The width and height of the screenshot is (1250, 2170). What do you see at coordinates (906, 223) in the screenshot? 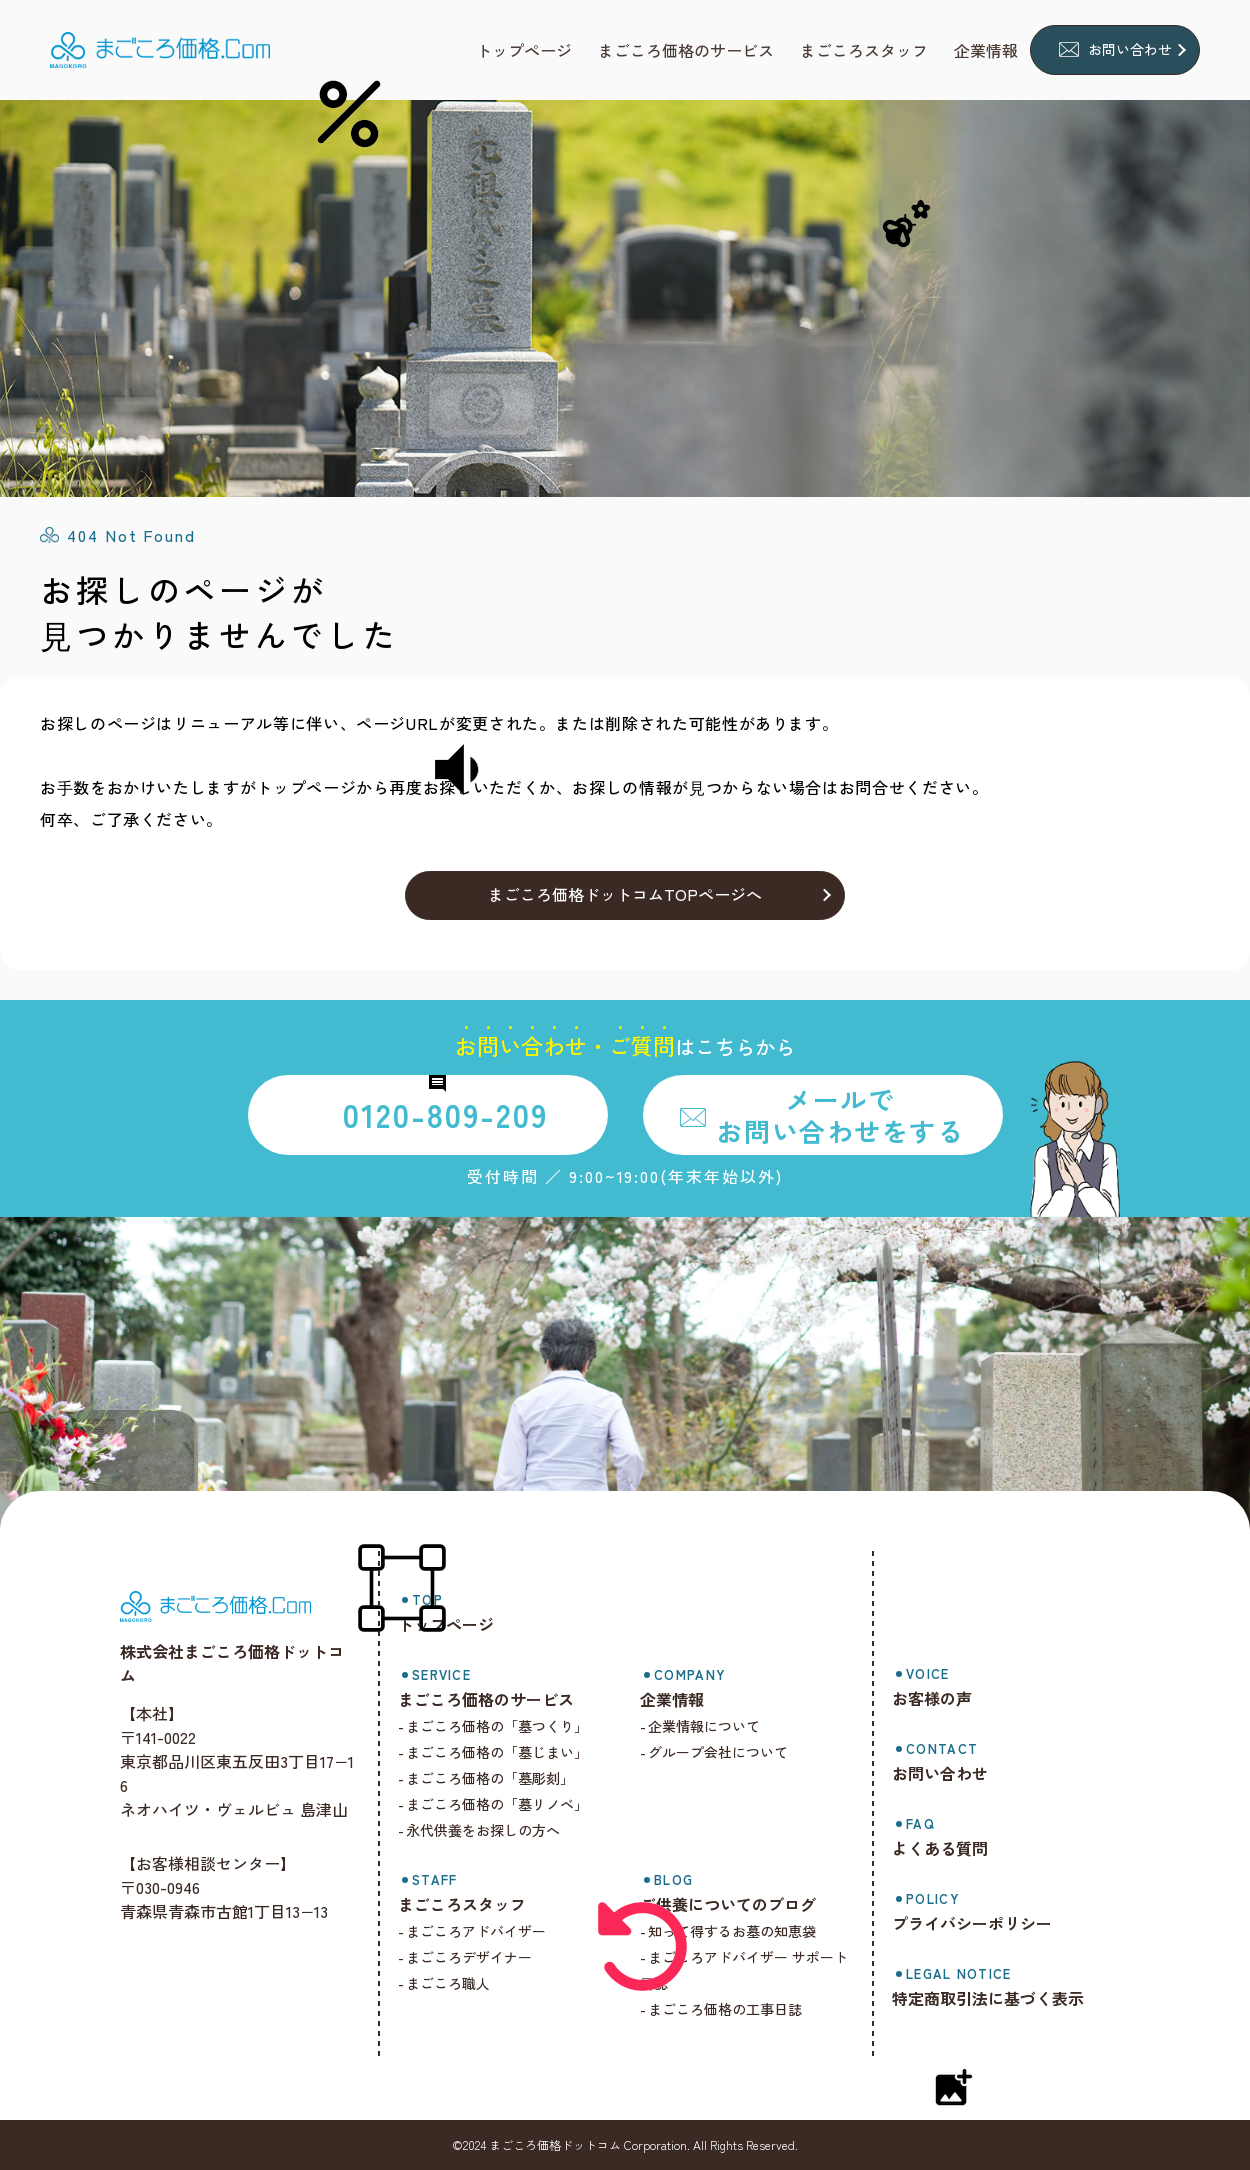
I see `access nature or outdoor-themed emoji` at bounding box center [906, 223].